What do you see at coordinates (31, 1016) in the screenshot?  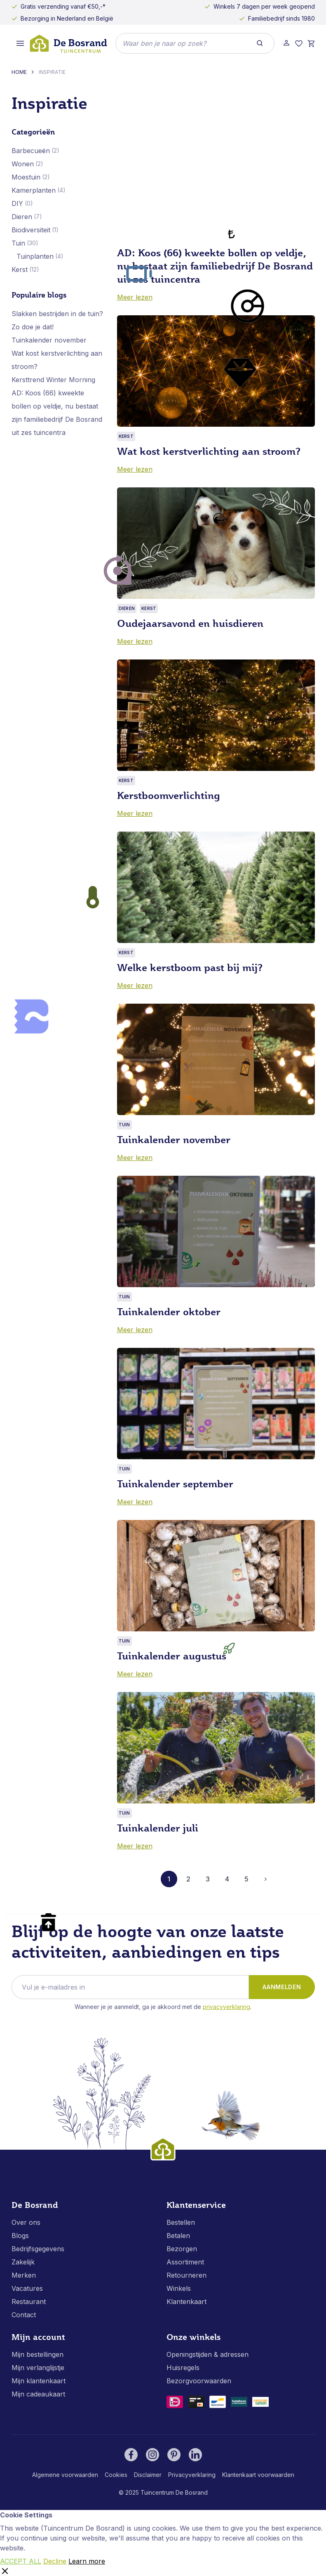 I see `Stubber app or service logo` at bounding box center [31, 1016].